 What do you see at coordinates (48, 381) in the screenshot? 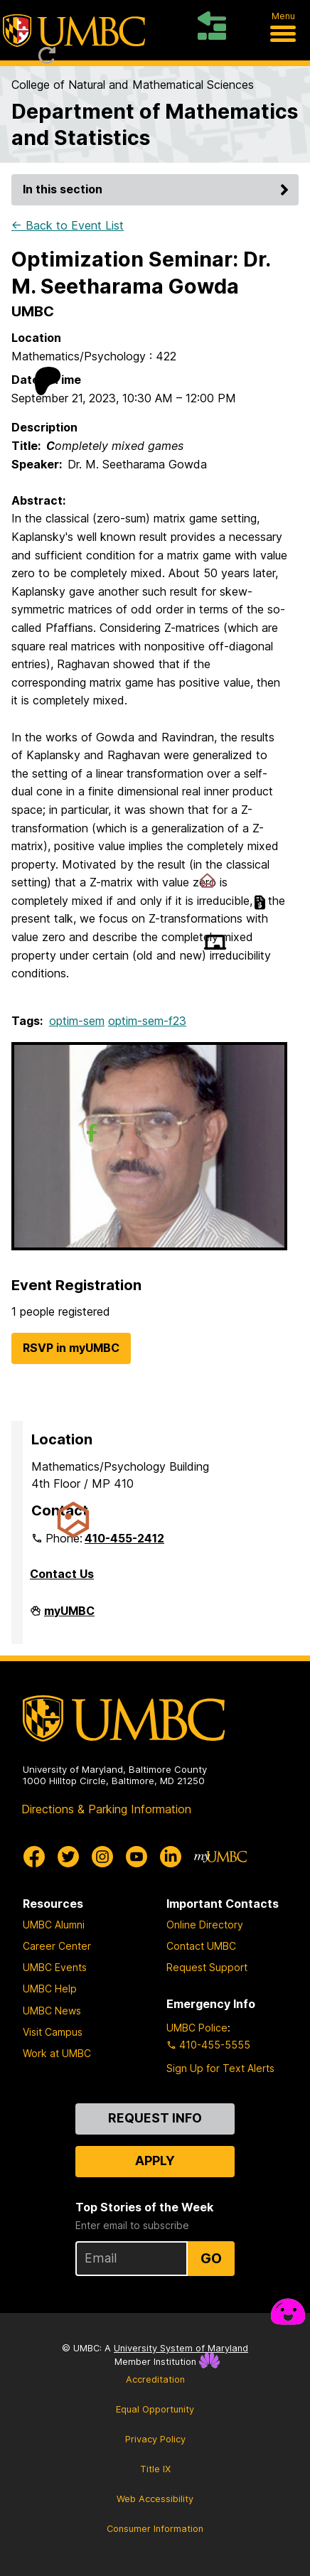
I see `link to patreon profile` at bounding box center [48, 381].